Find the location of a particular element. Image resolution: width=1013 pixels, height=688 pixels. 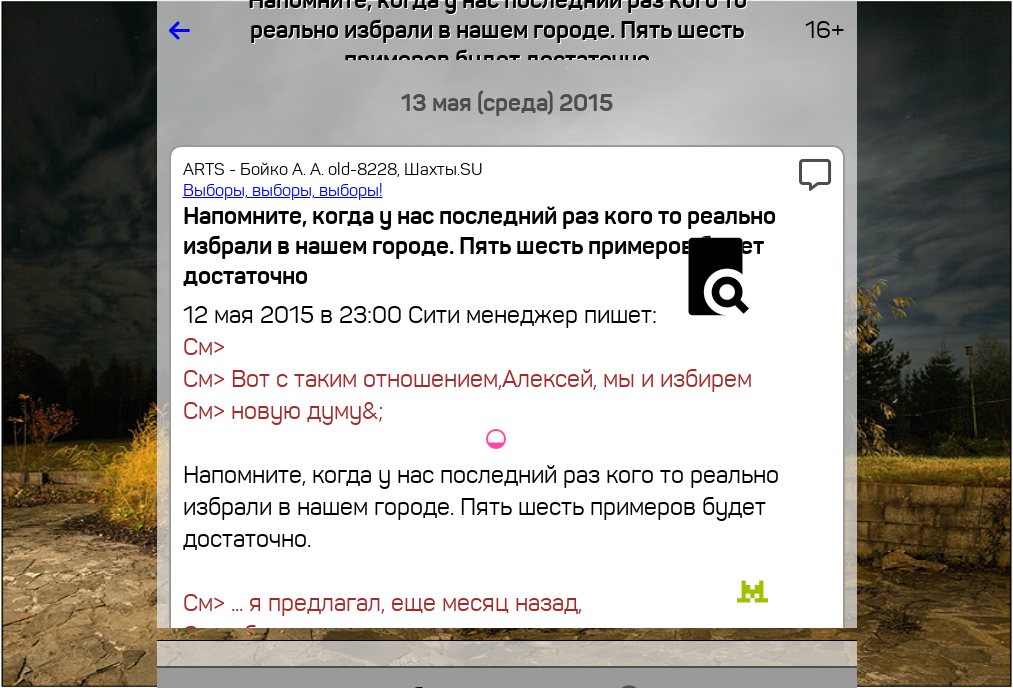

Mistral AI logo is located at coordinates (752, 591).